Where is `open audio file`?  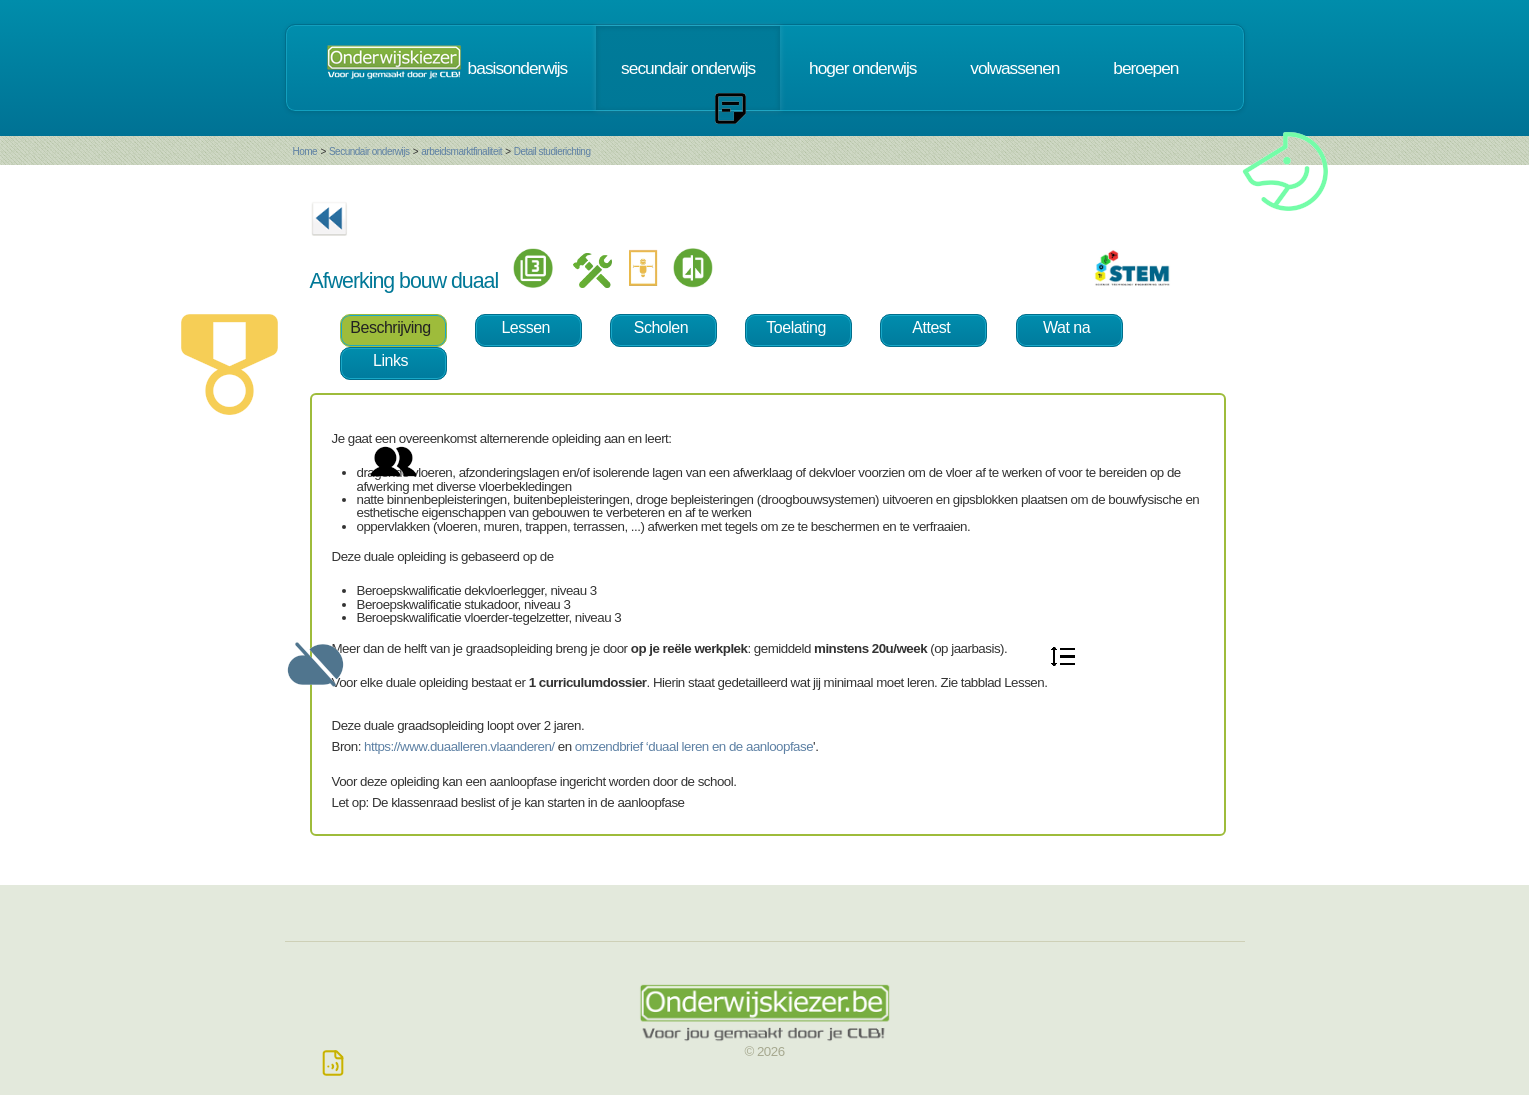
open audio file is located at coordinates (333, 1063).